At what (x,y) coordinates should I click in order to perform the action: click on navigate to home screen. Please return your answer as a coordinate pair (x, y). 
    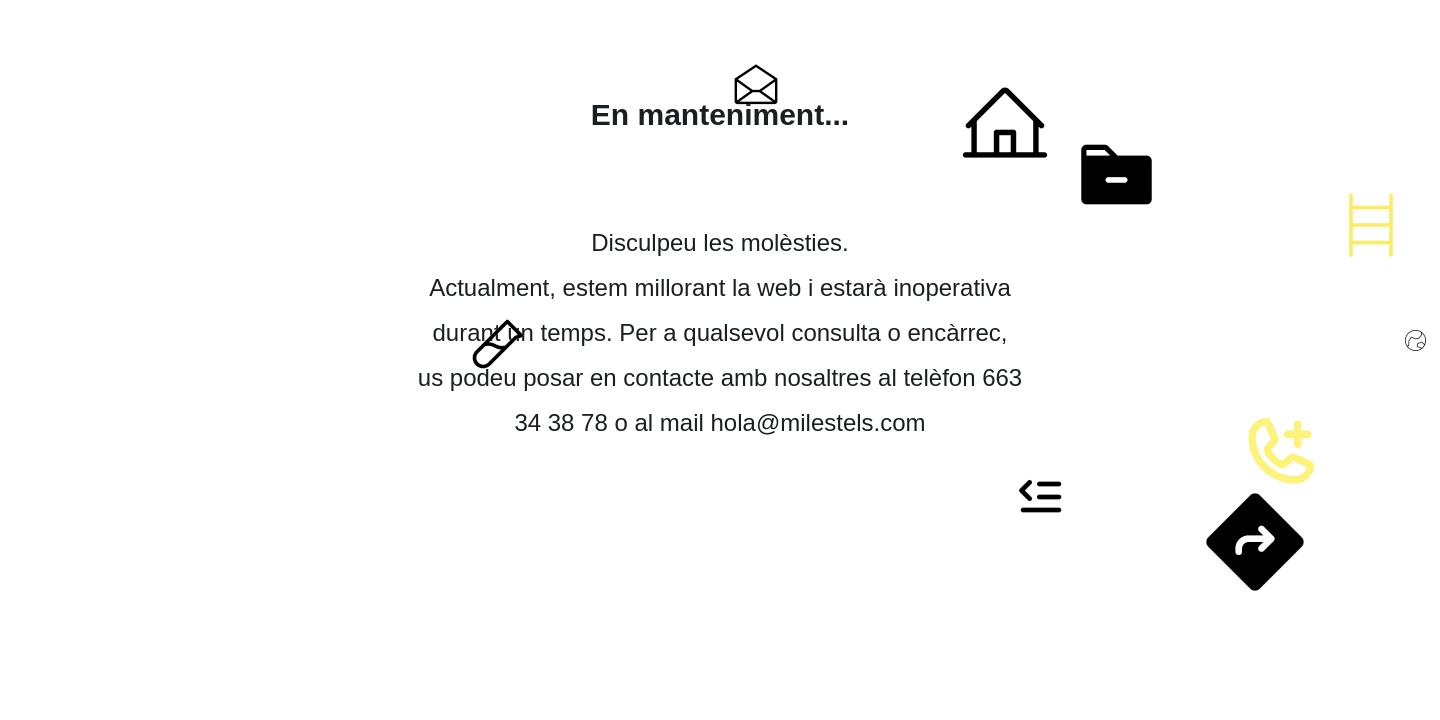
    Looking at the image, I should click on (1005, 124).